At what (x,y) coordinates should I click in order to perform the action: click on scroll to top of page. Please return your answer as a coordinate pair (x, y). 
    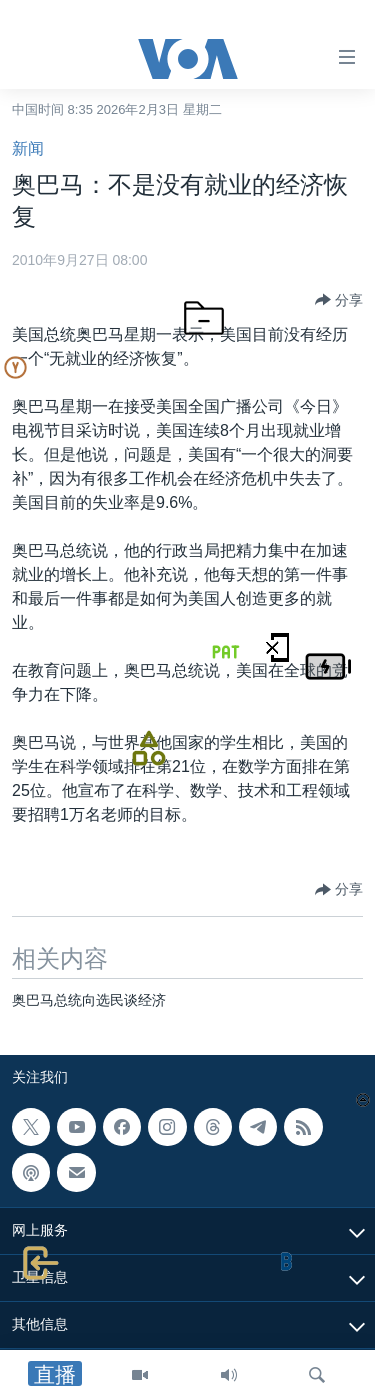
    Looking at the image, I should click on (363, 1100).